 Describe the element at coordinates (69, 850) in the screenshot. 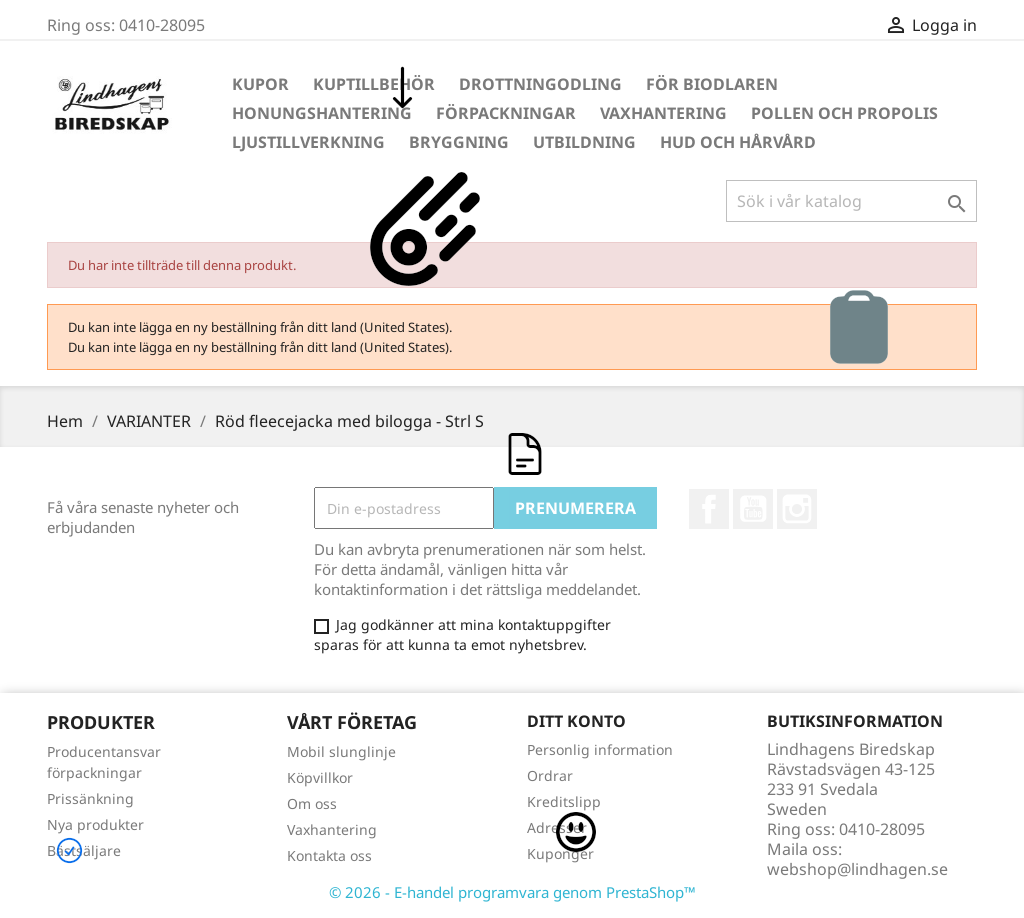

I see `indicates a completed or successful action` at that location.